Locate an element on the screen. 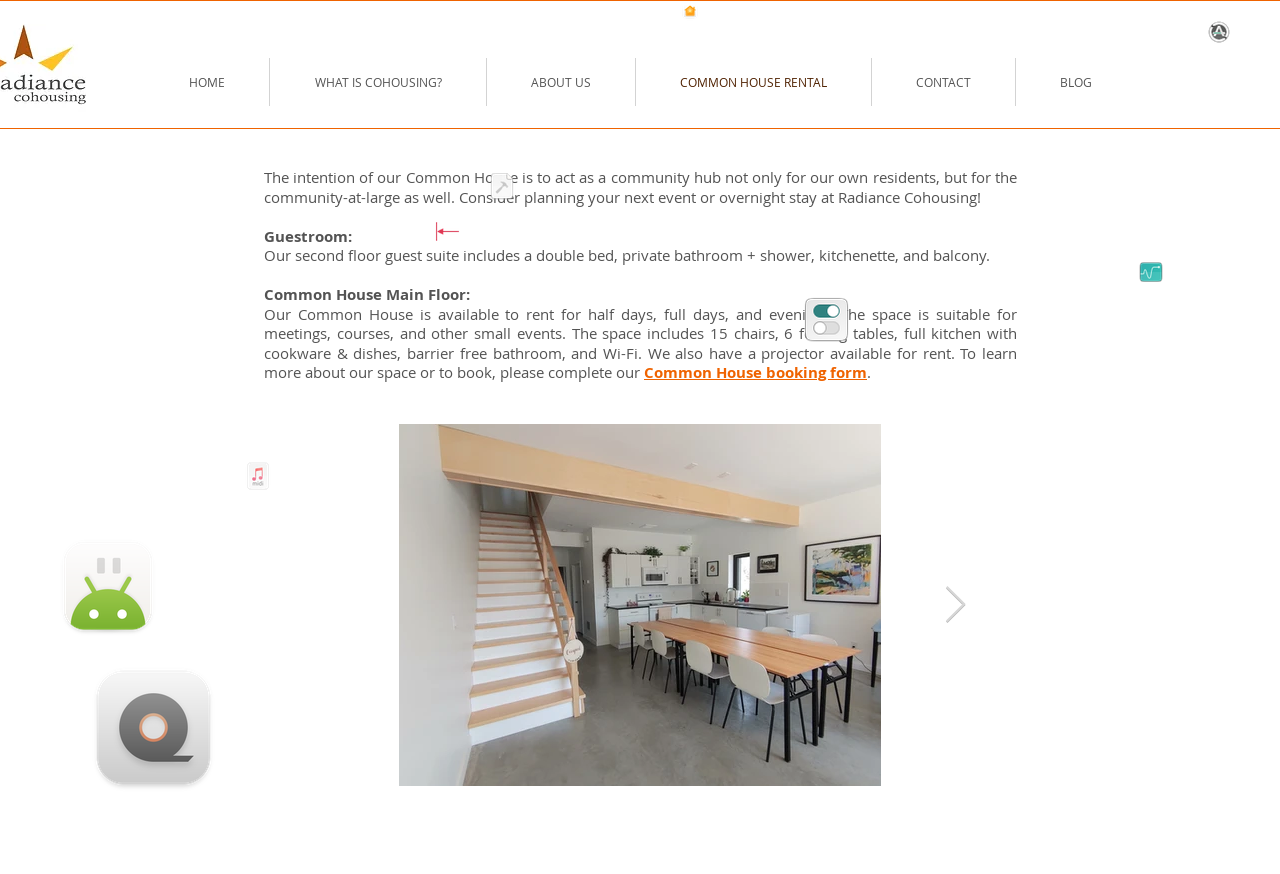  check for available software updates is located at coordinates (1219, 32).